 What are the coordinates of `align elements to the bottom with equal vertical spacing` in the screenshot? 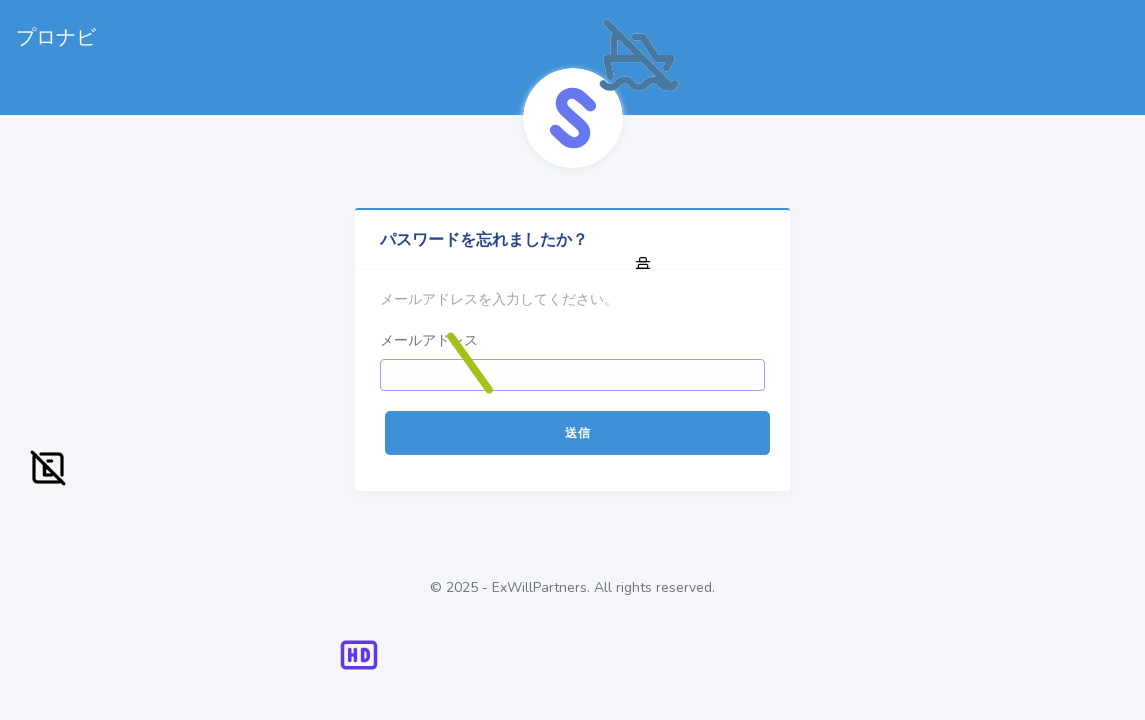 It's located at (643, 263).